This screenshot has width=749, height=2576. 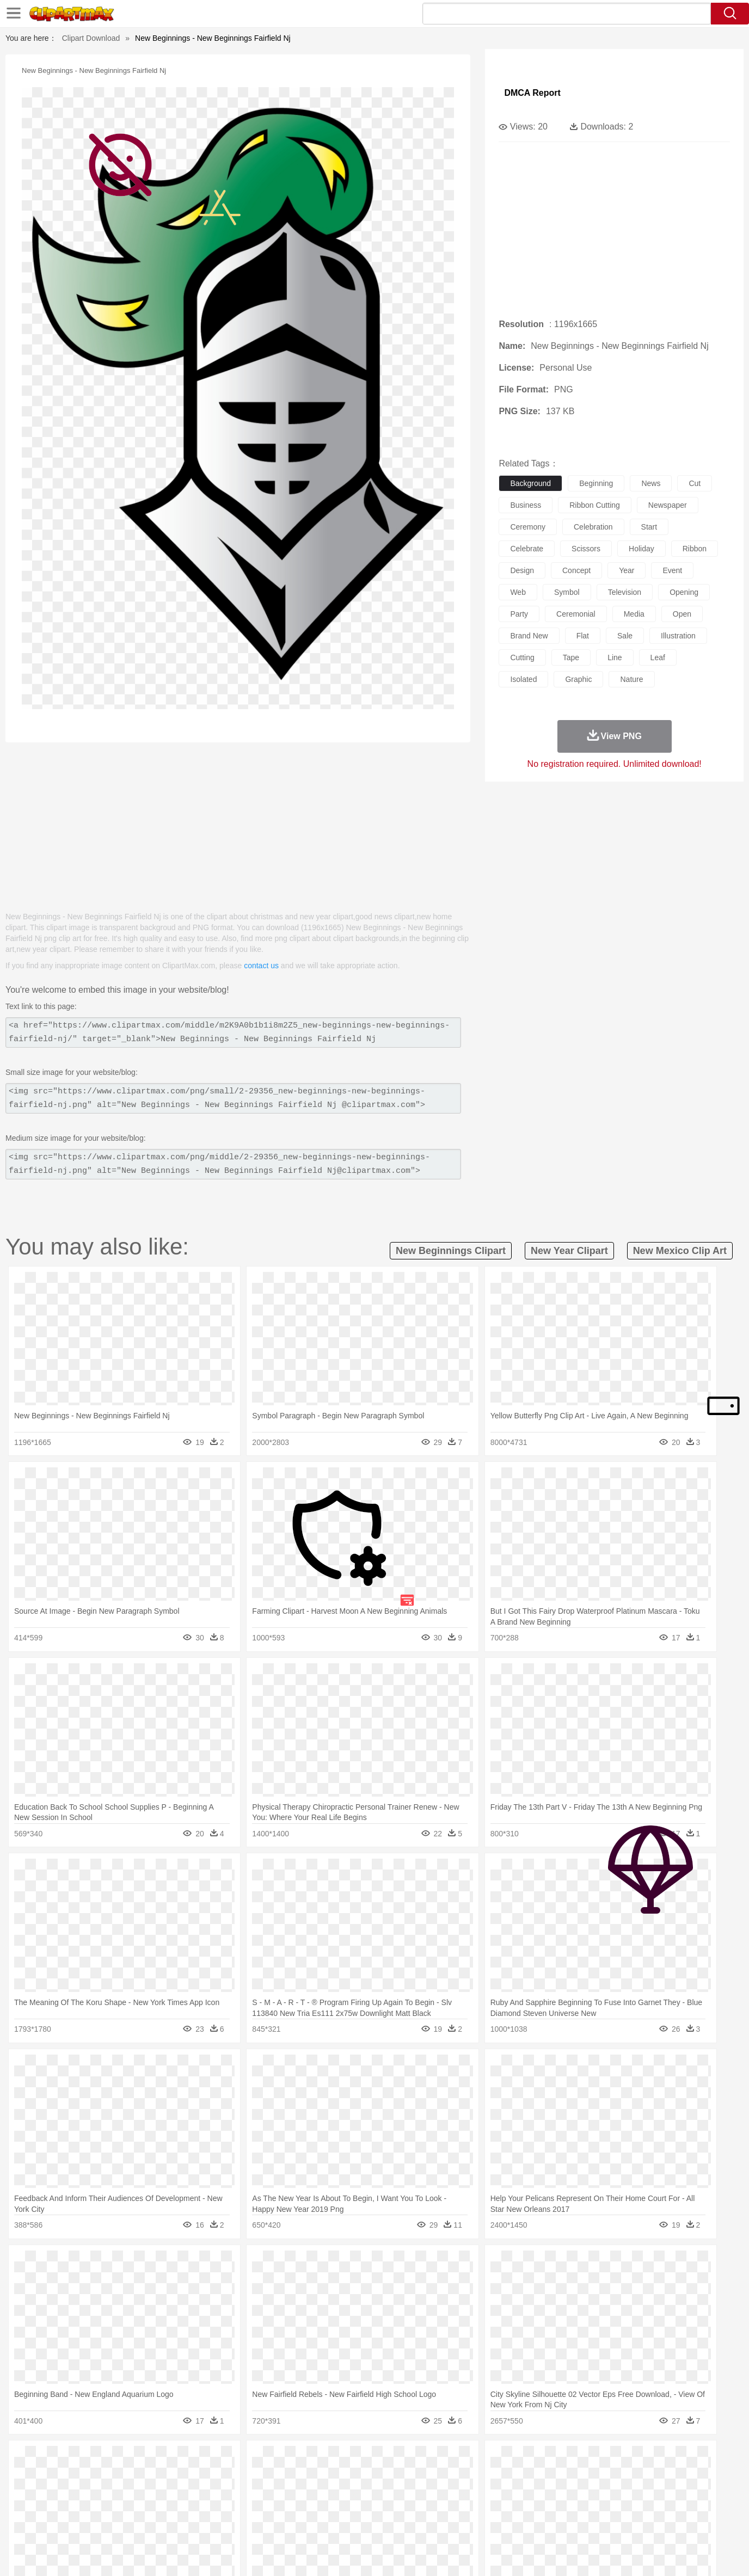 I want to click on access emergency or backup options, so click(x=650, y=1871).